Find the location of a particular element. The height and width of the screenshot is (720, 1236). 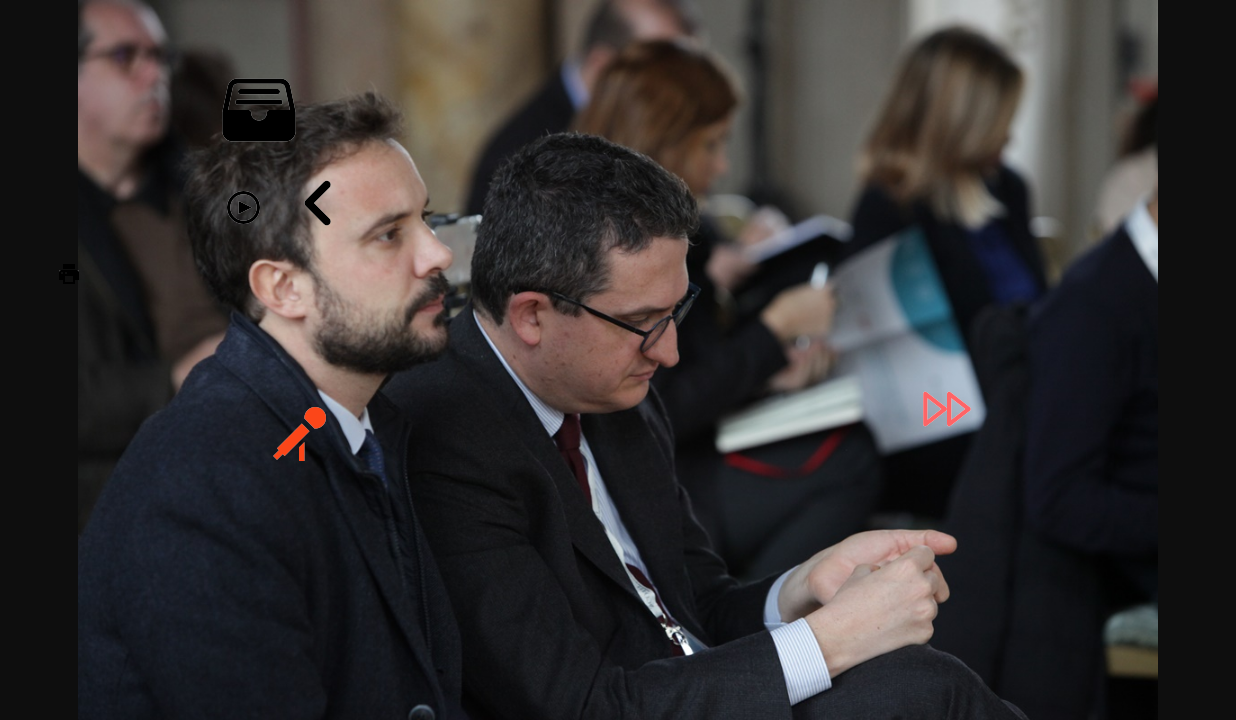

play media or video content is located at coordinates (243, 207).